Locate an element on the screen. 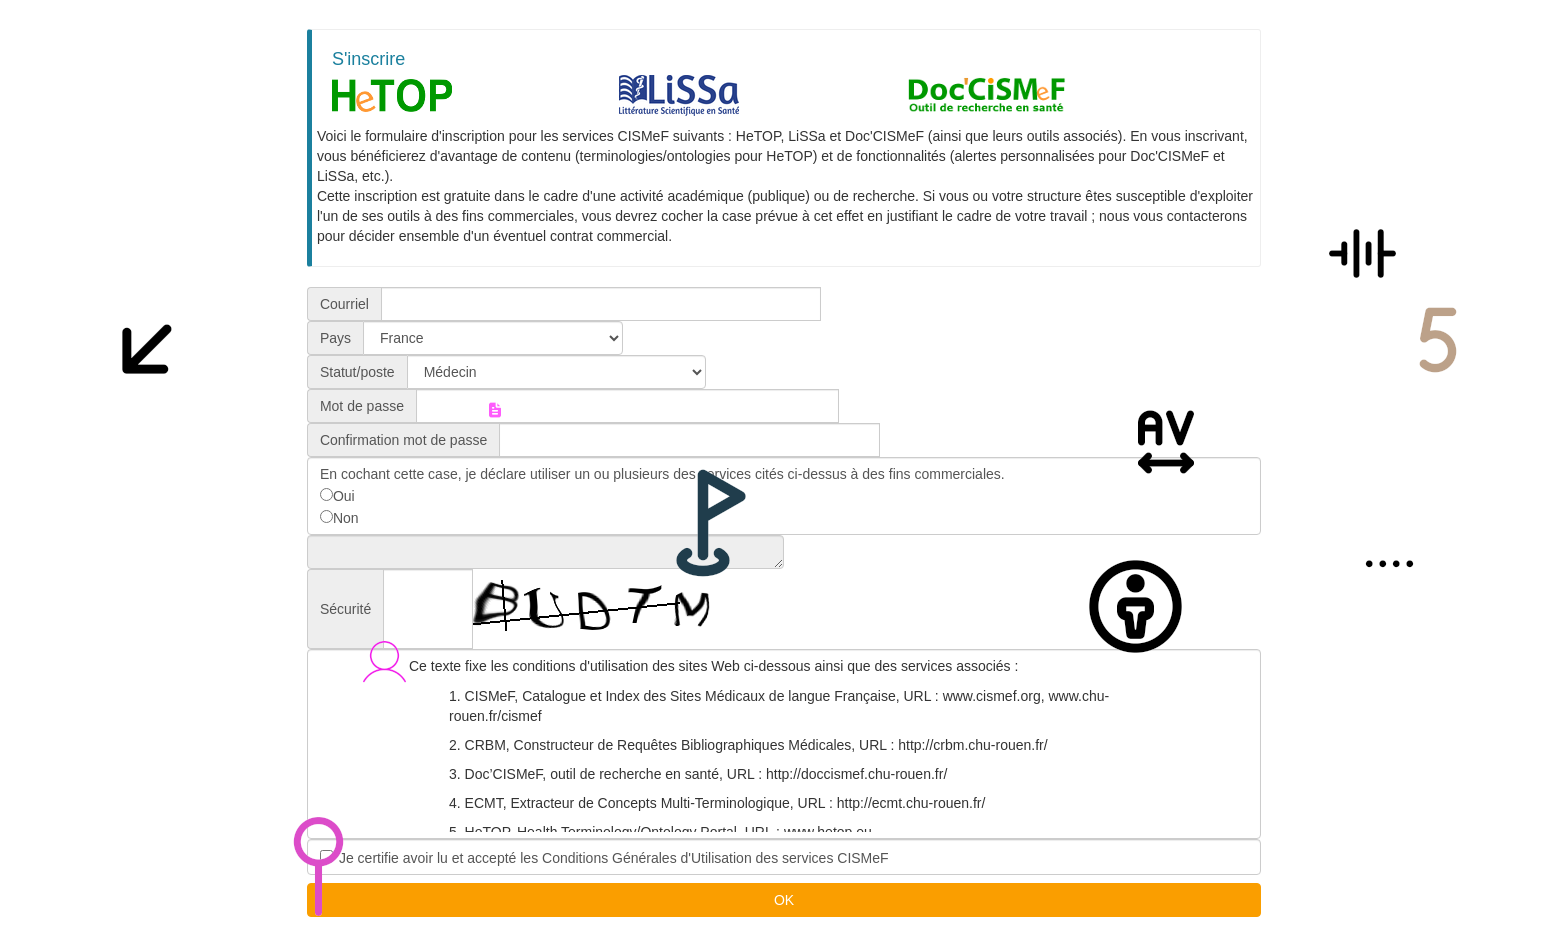 The image size is (1568, 934). indicates very weak or minimal signal strength is located at coordinates (1389, 543).